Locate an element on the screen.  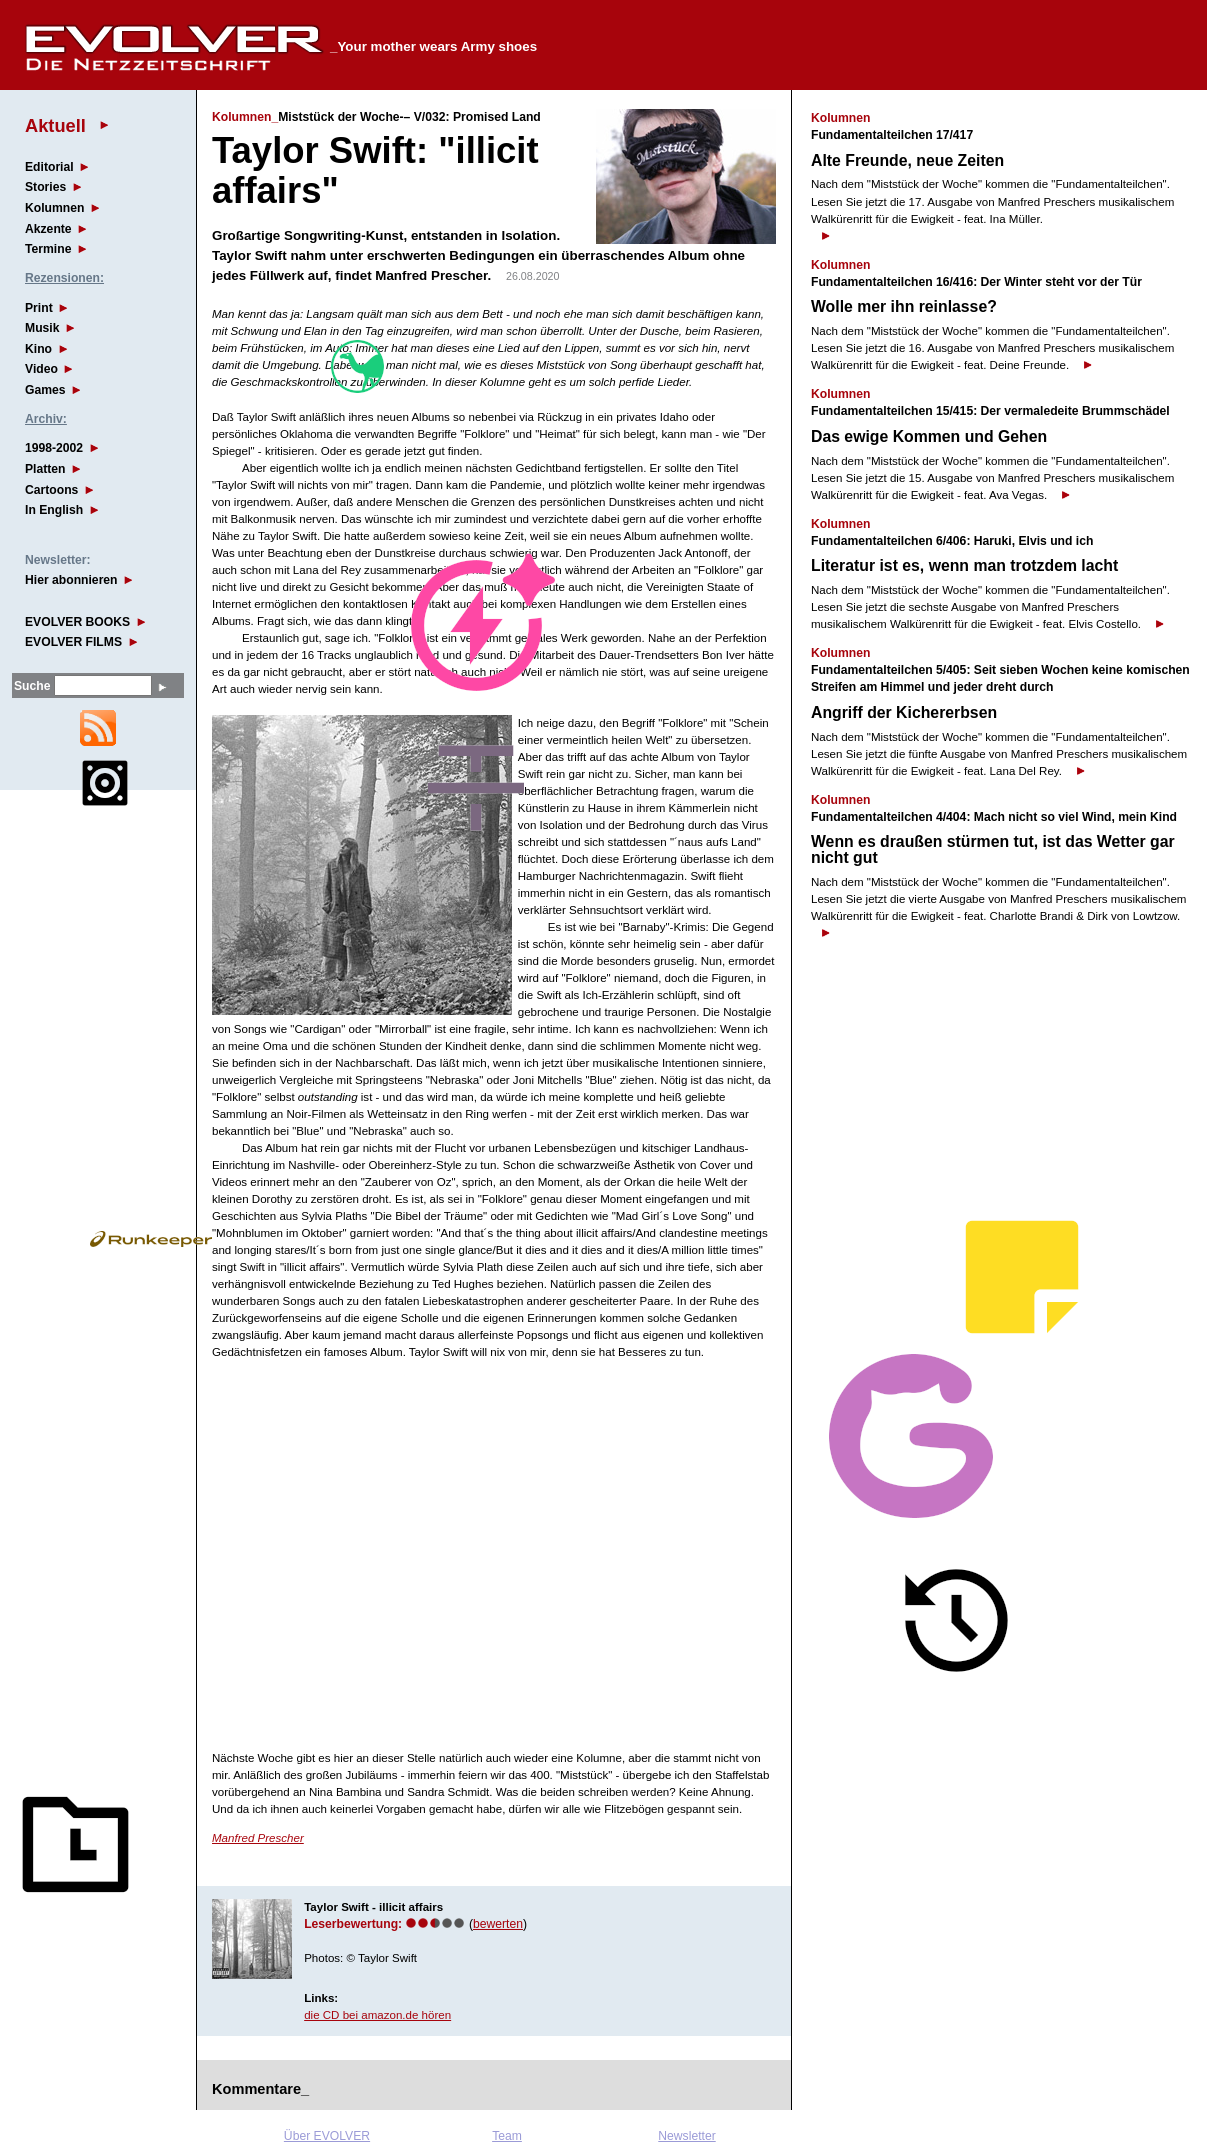
adjust speaker or audio output settings is located at coordinates (105, 783).